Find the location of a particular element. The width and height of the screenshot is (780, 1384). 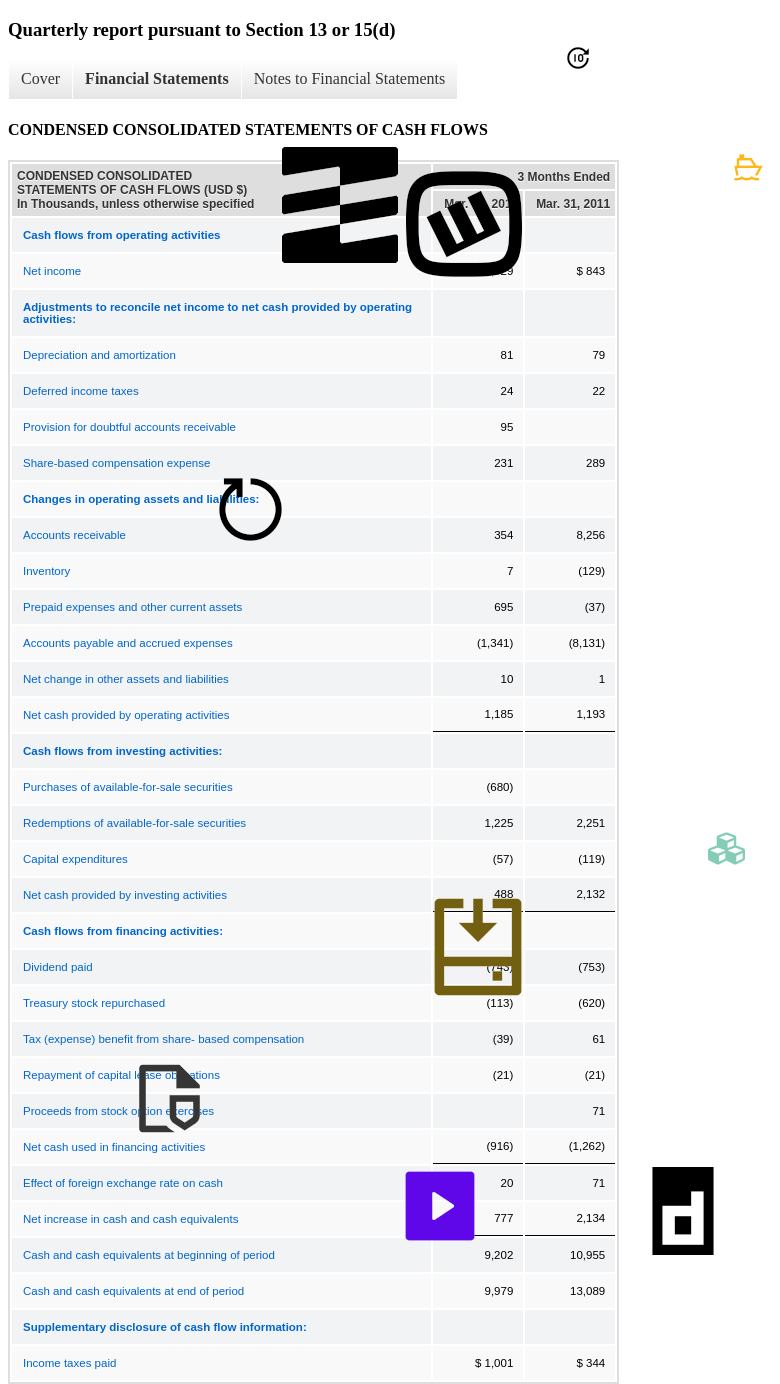

visit docs.rs documentation site is located at coordinates (726, 848).